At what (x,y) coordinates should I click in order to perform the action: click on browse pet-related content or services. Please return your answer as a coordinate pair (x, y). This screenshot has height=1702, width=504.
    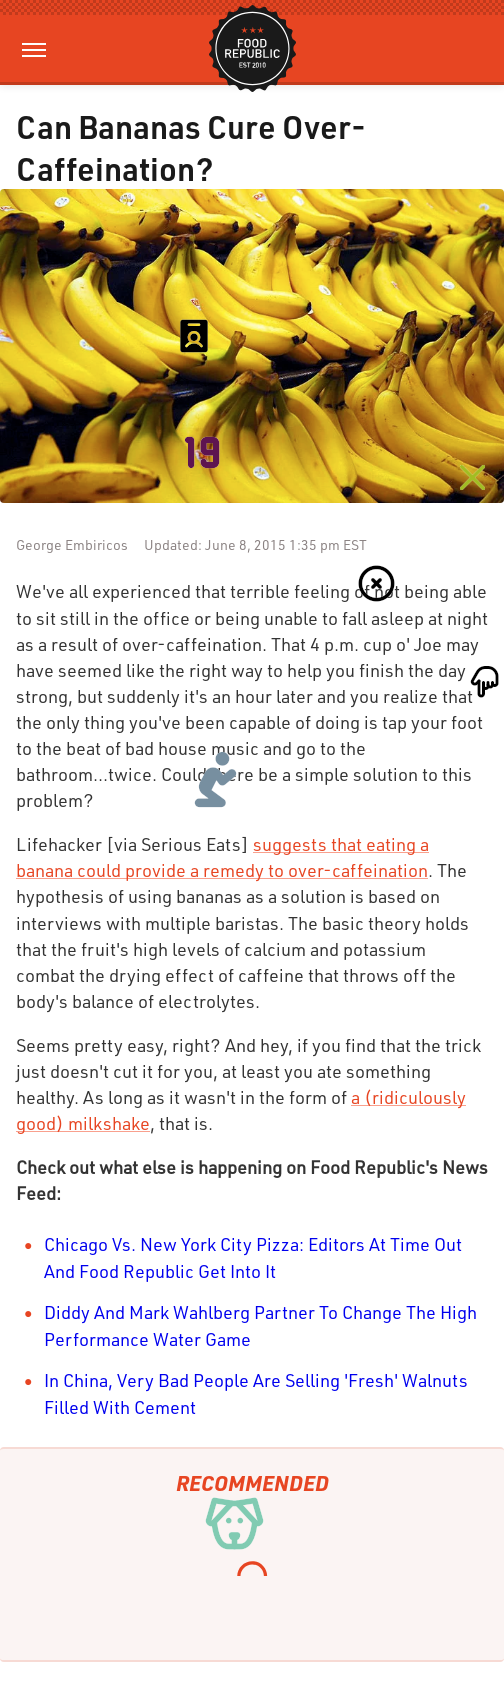
    Looking at the image, I should click on (234, 1523).